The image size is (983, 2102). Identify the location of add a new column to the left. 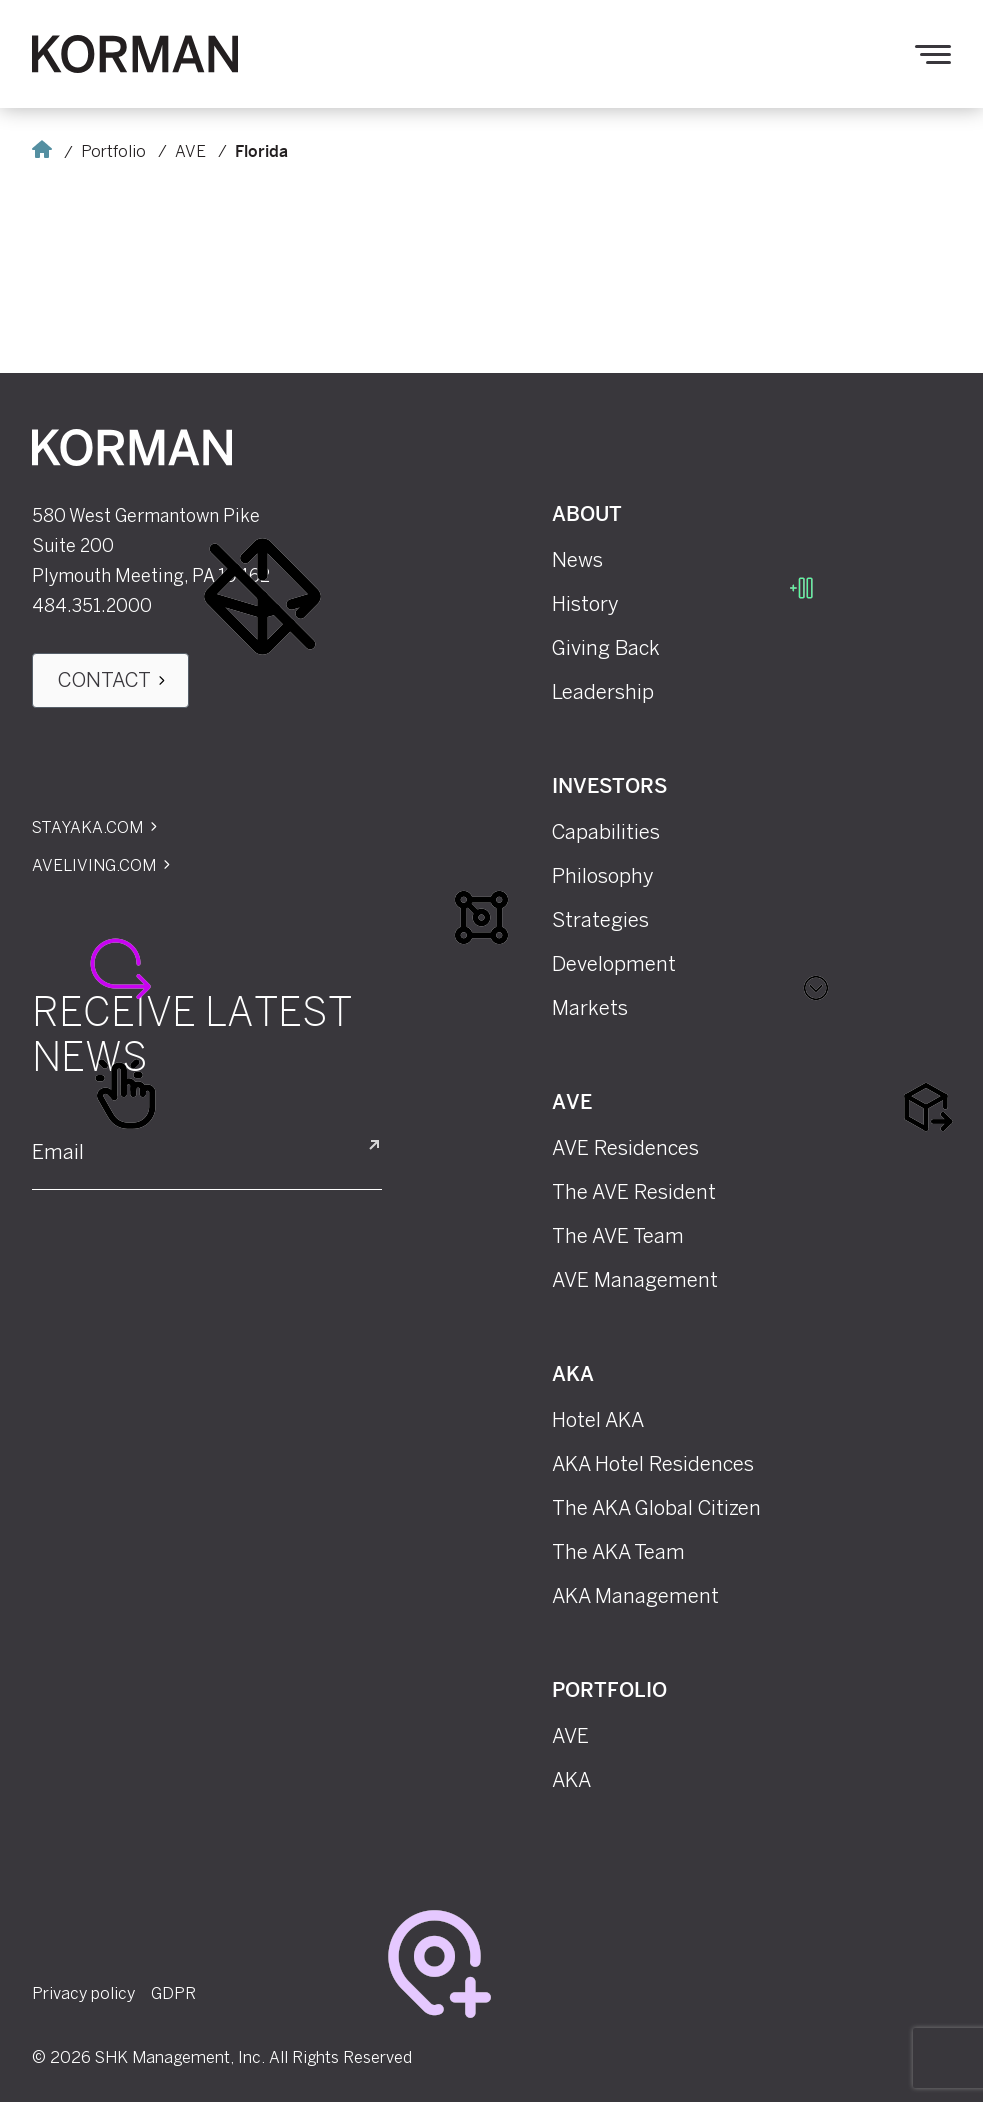
(803, 588).